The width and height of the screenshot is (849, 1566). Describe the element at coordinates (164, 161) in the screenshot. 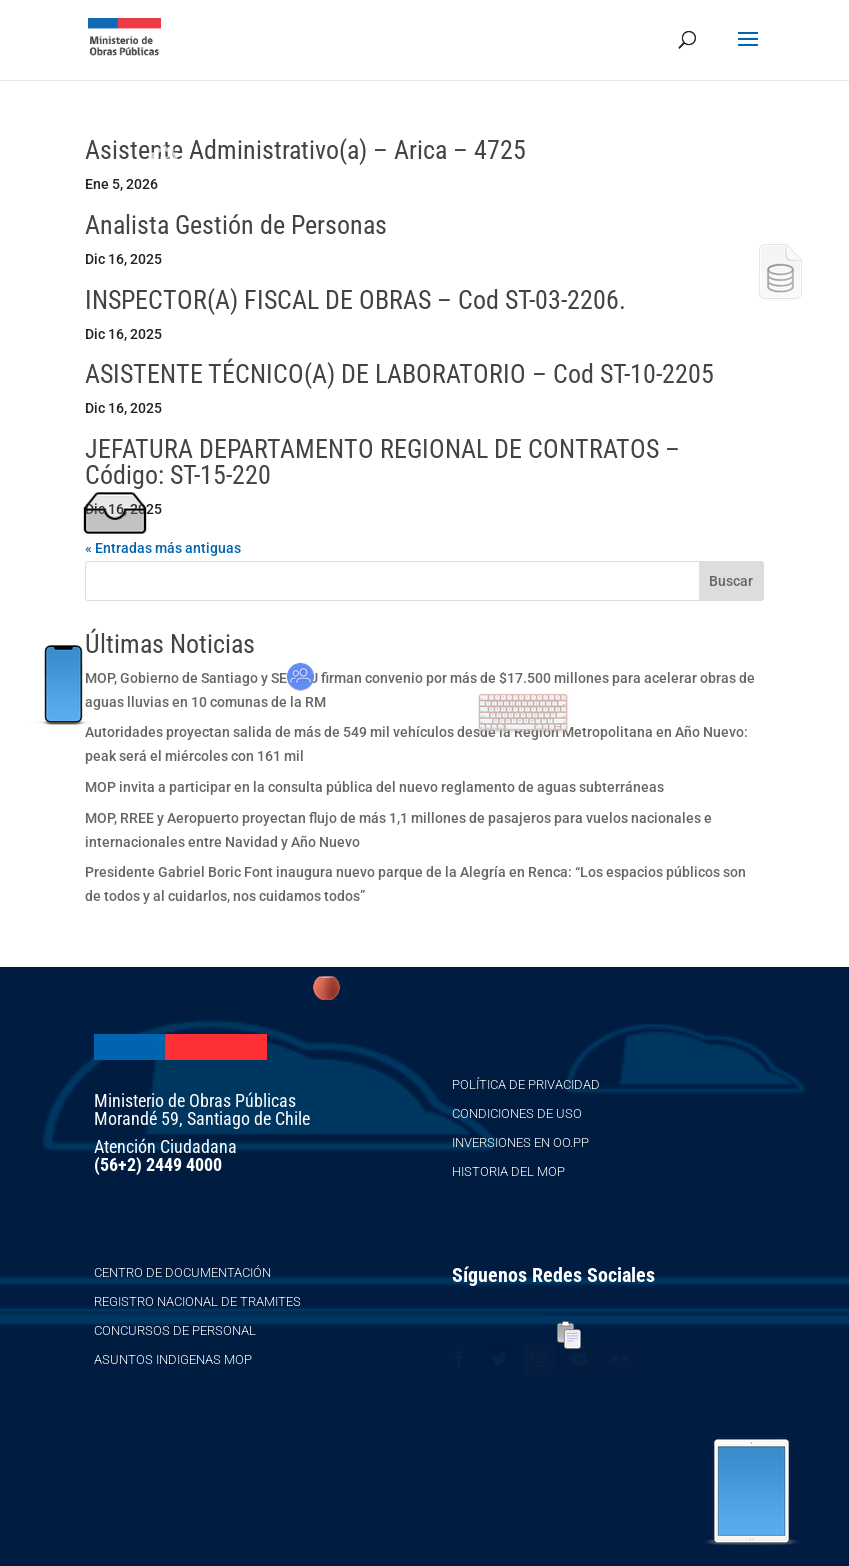

I see `access text animation settings` at that location.